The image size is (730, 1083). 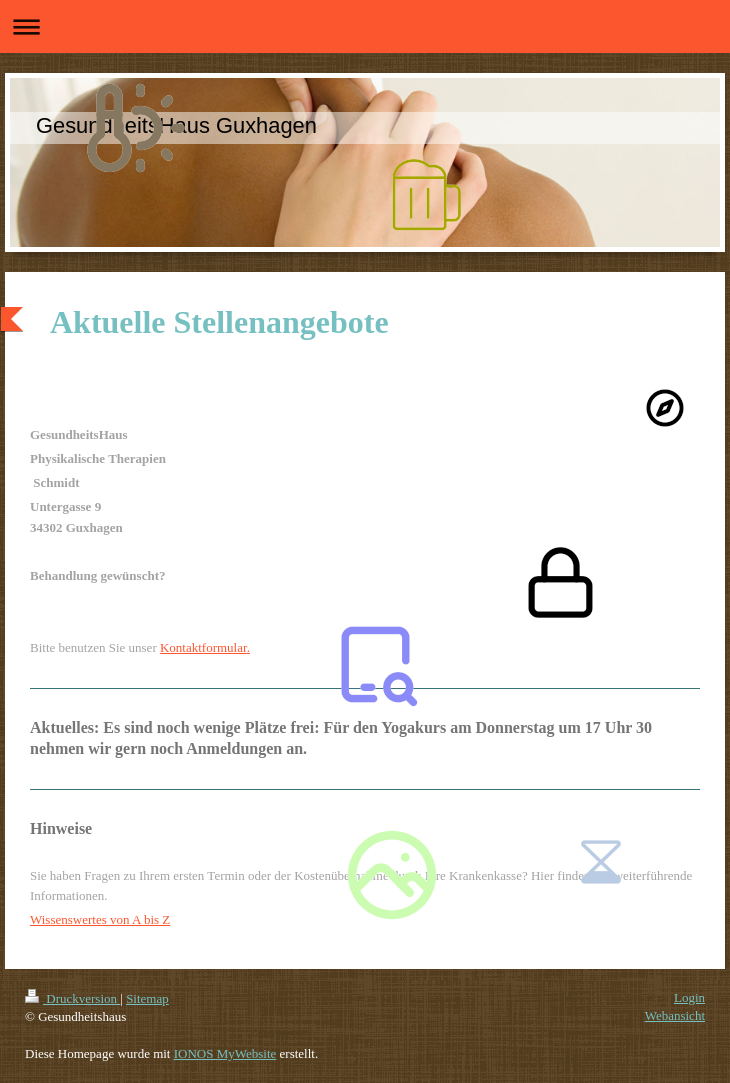 What do you see at coordinates (560, 582) in the screenshot?
I see `lock or secure this item` at bounding box center [560, 582].